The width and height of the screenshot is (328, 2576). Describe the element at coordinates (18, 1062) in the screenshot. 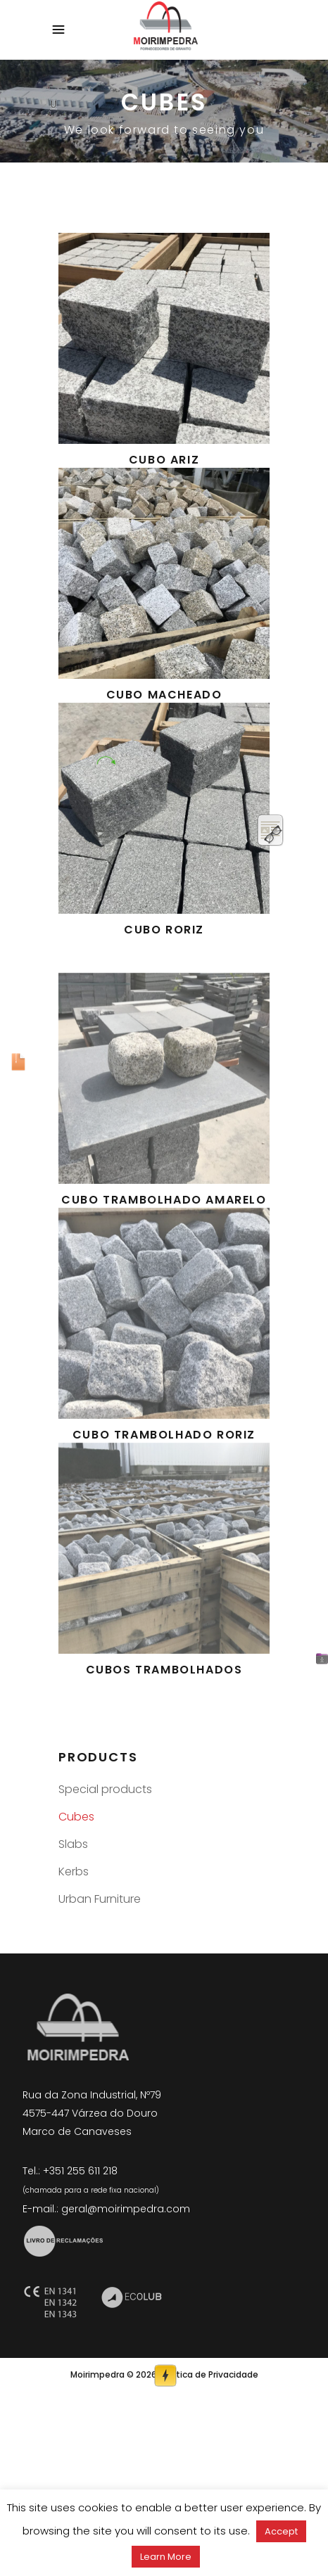

I see `open a compressed archive file` at that location.